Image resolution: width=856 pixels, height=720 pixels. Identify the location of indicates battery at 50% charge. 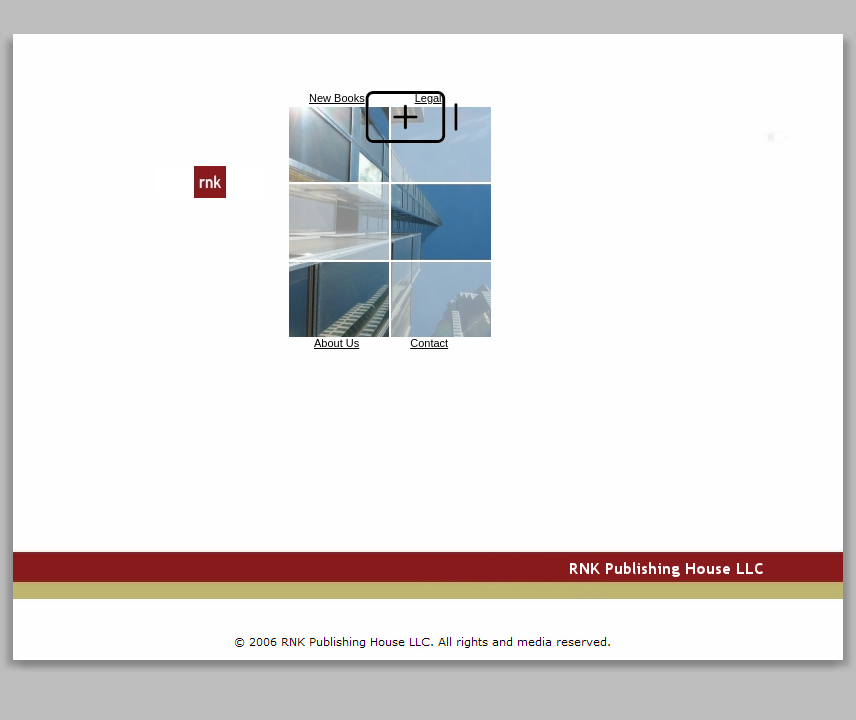
(776, 137).